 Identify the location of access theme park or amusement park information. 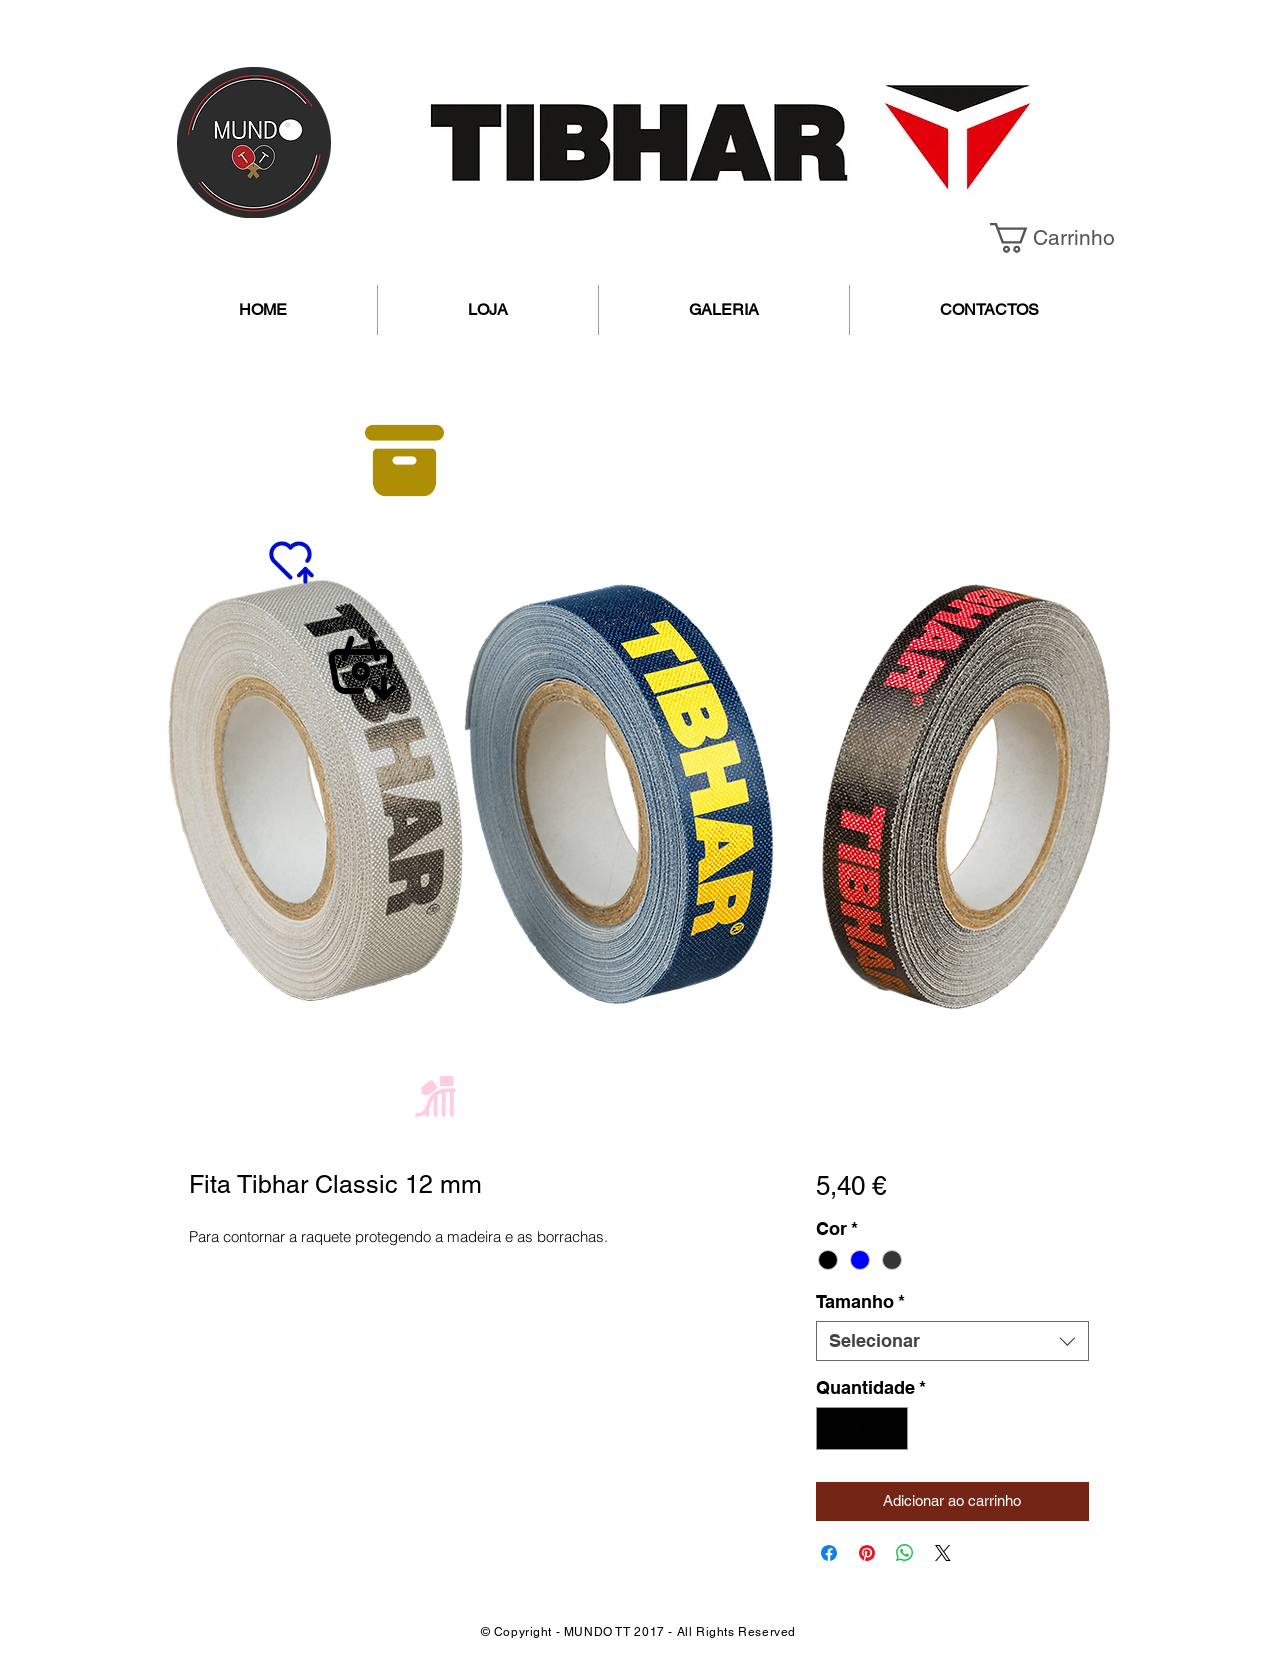
(435, 1096).